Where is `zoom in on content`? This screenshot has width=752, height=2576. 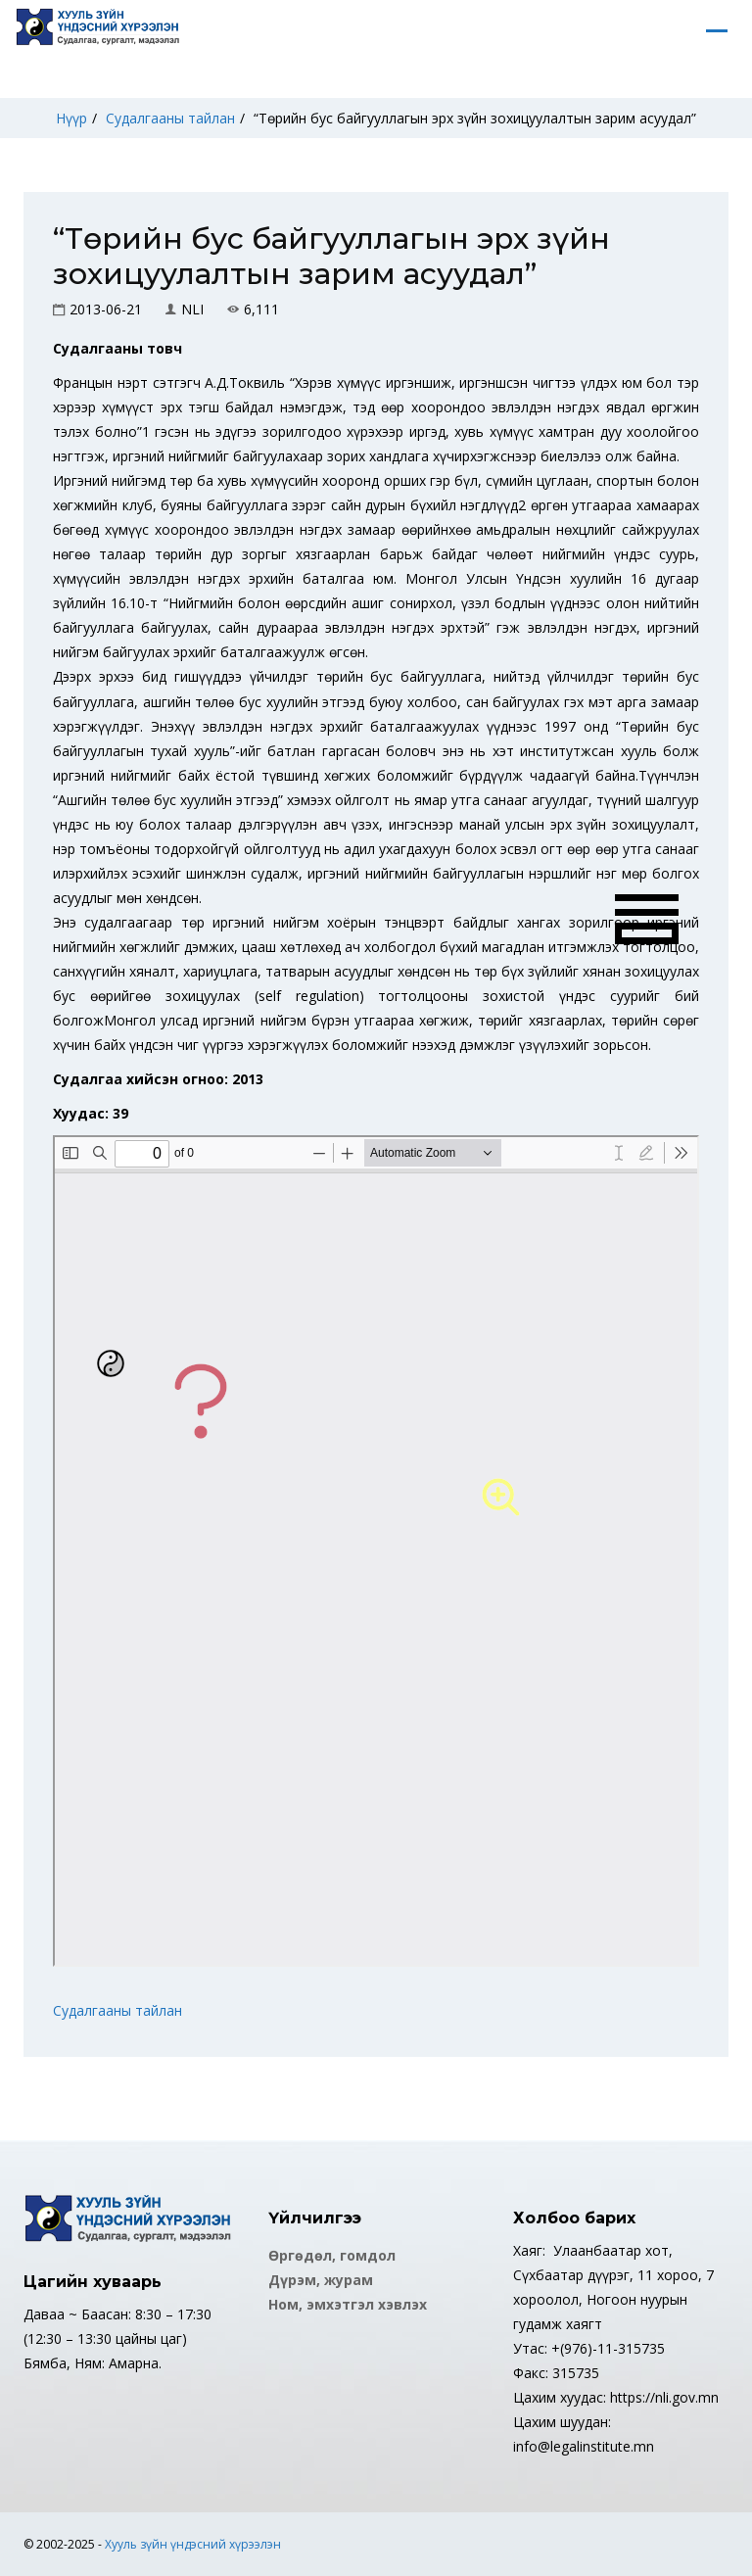 zoom in on content is located at coordinates (500, 1497).